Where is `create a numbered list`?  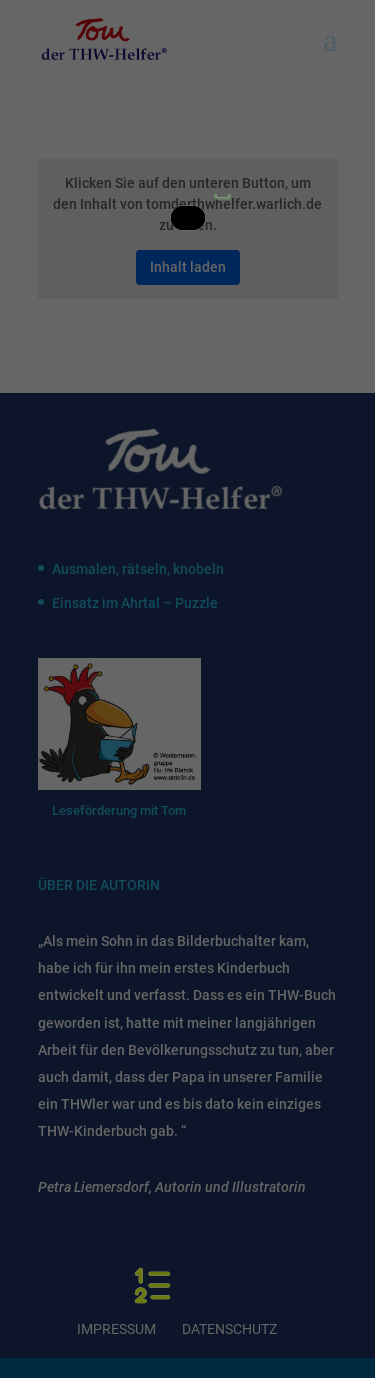 create a numbered list is located at coordinates (152, 1285).